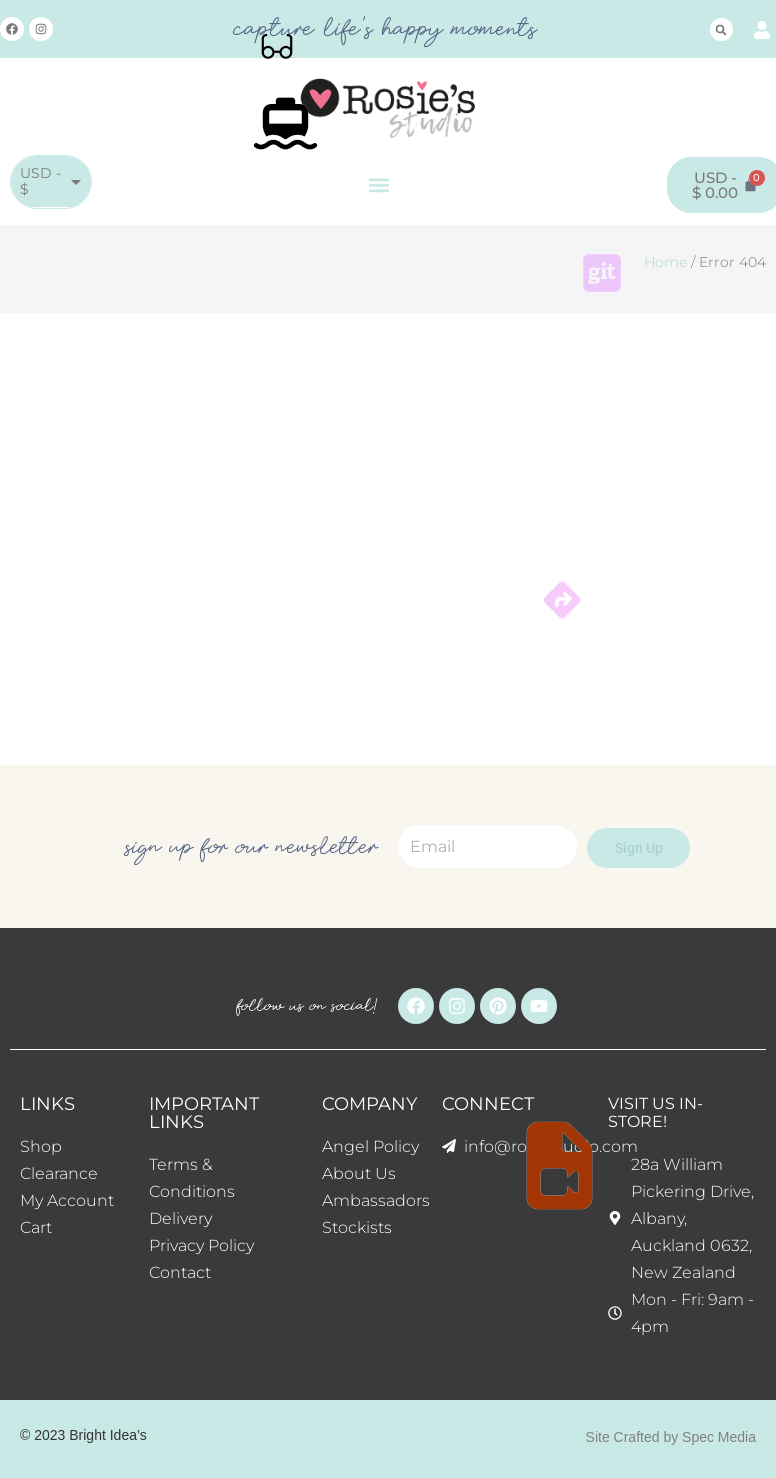 This screenshot has height=1478, width=776. I want to click on open a video file, so click(559, 1165).